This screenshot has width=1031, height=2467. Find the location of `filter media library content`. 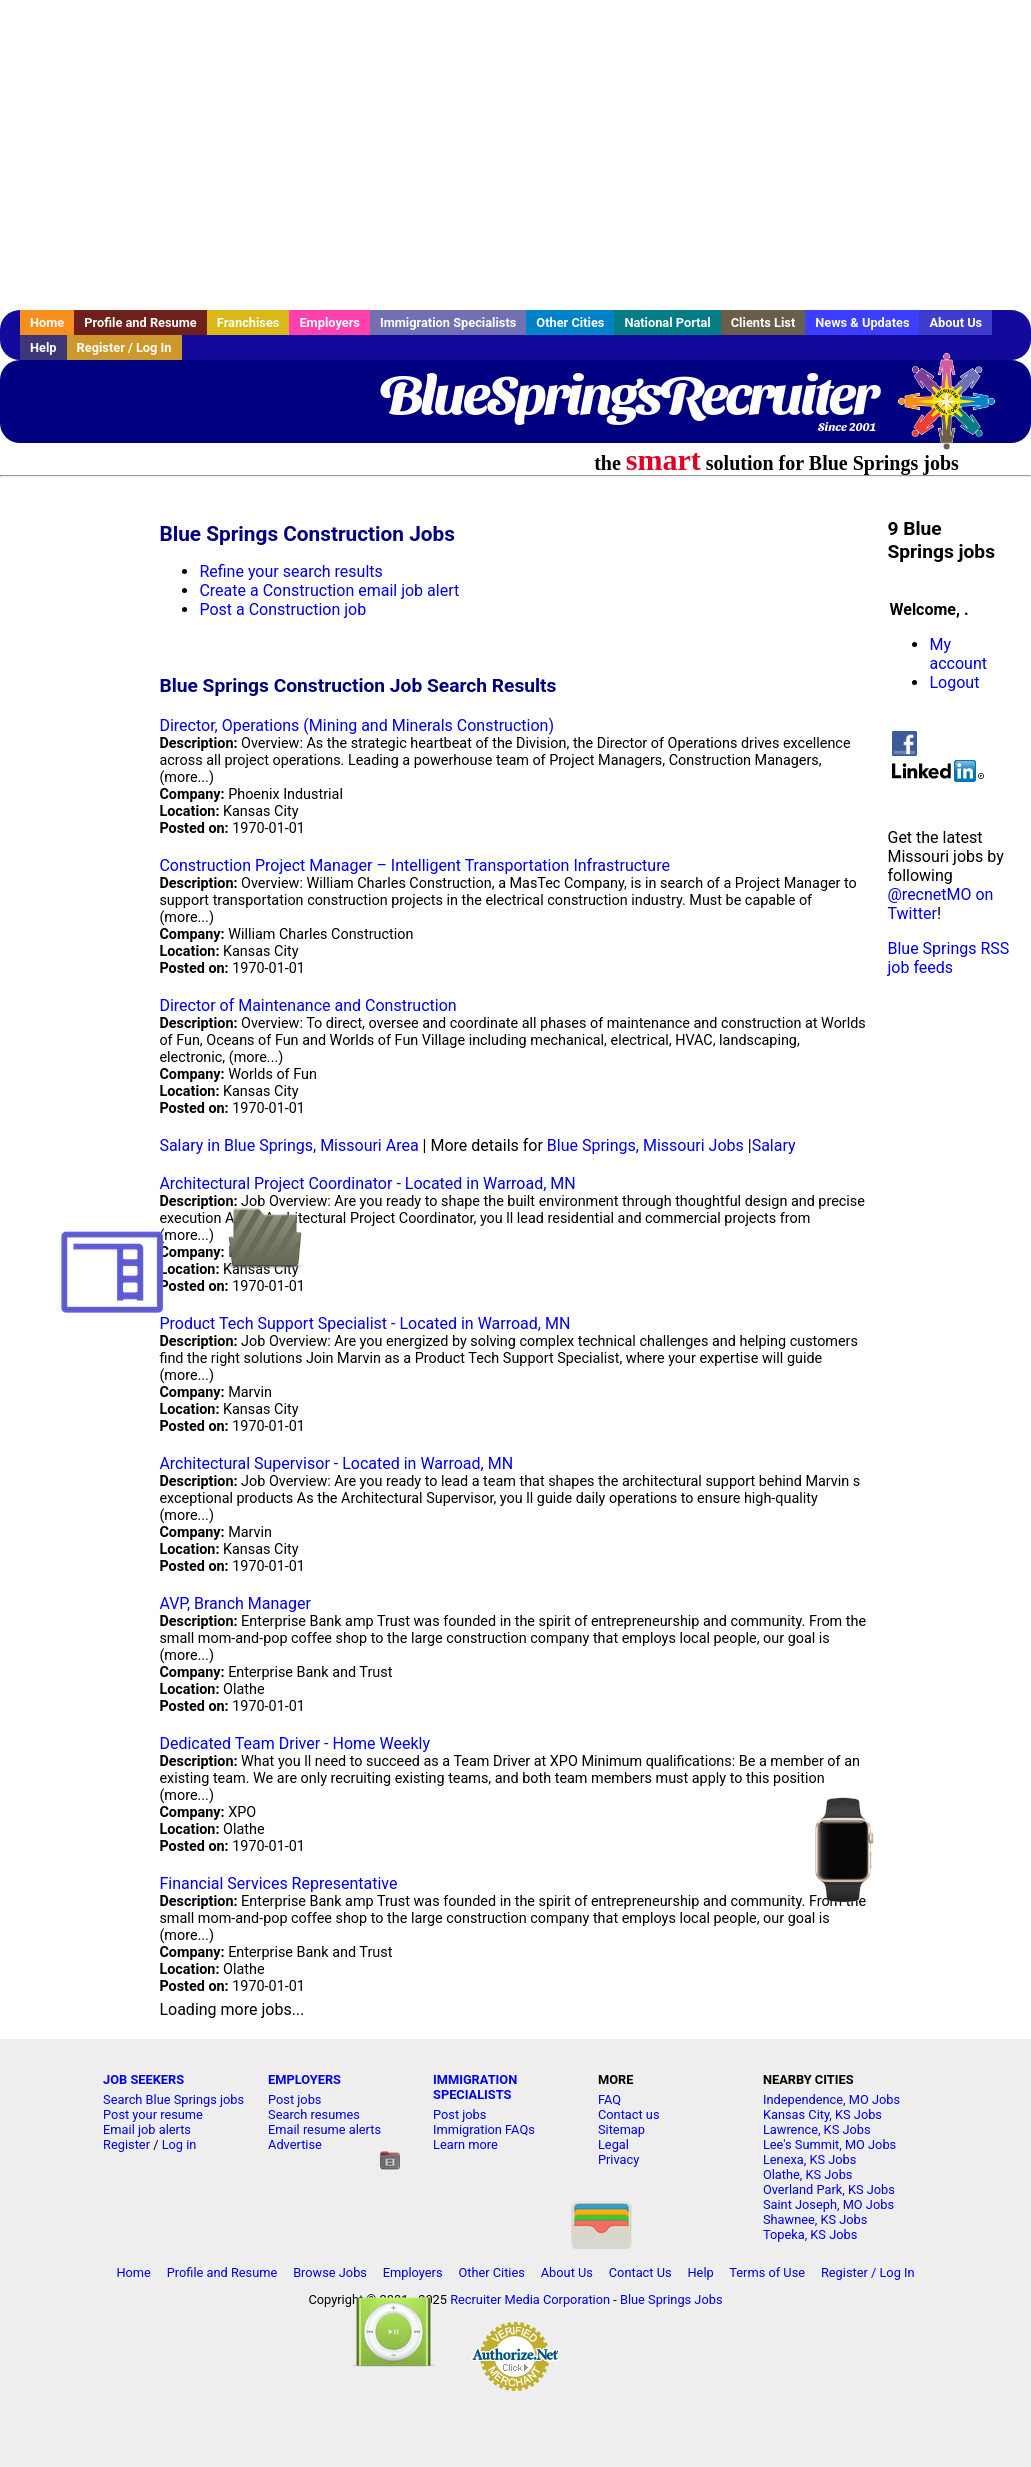

filter media library content is located at coordinates (96, 1298).